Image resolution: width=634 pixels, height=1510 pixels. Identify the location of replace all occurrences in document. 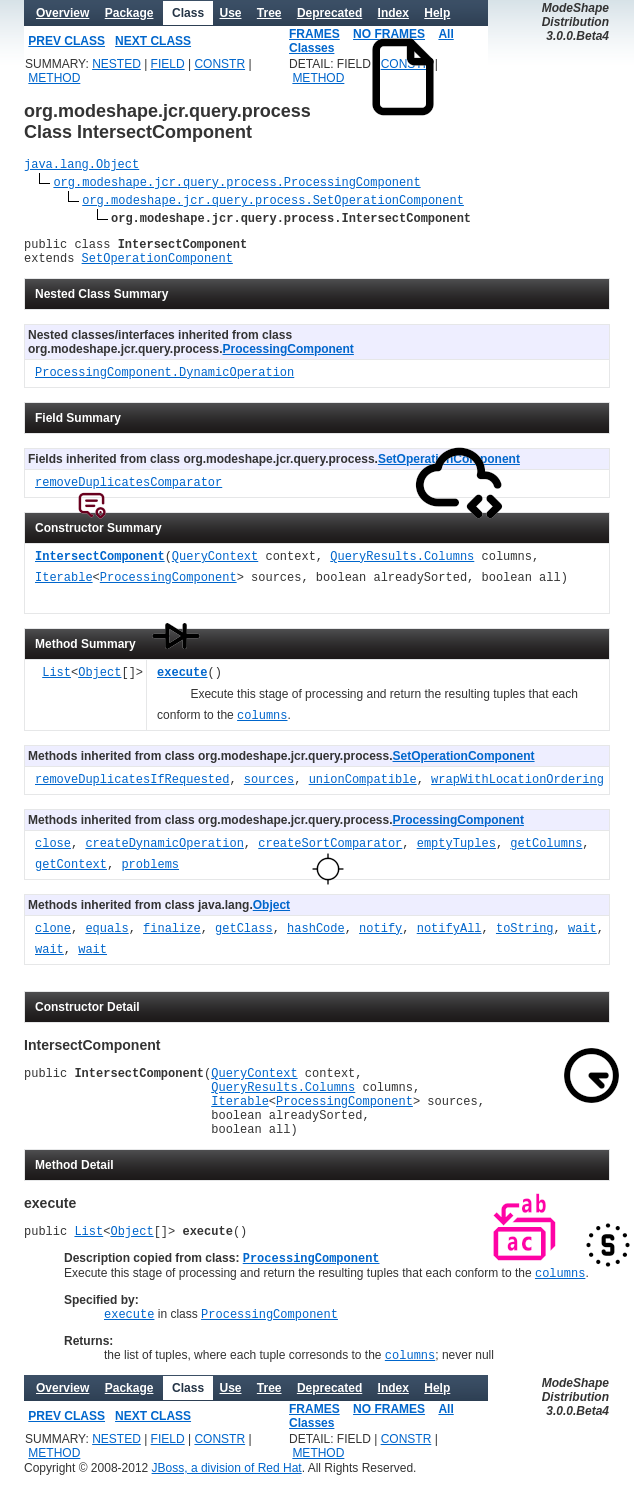
(522, 1227).